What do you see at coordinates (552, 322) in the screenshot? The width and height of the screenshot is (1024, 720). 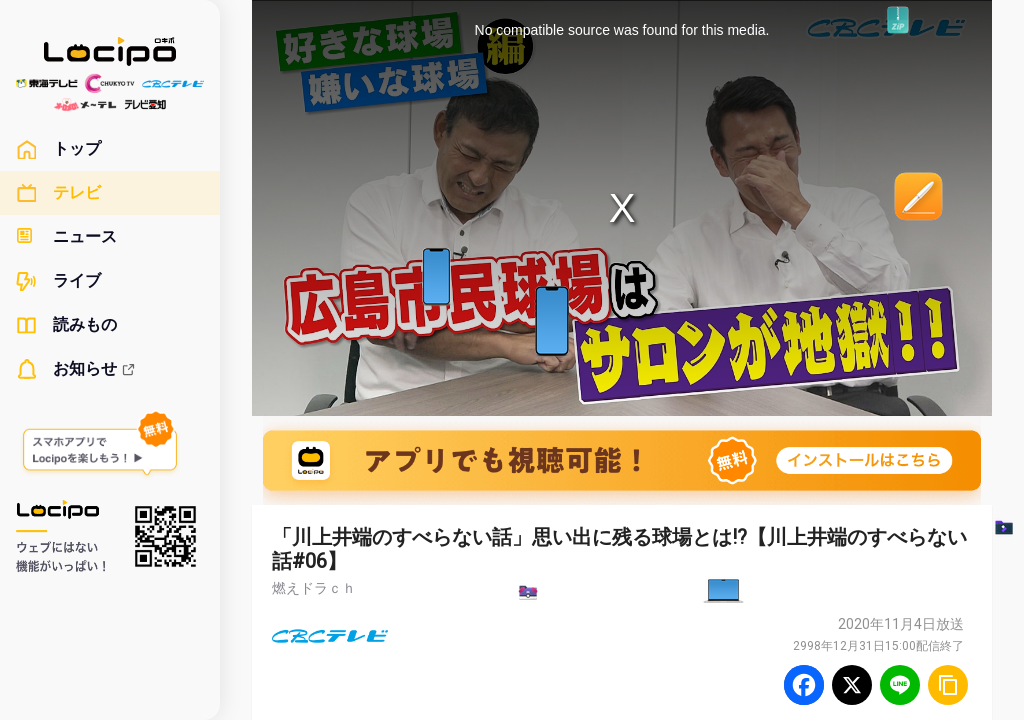 I see `iPhone 14 device icon` at bounding box center [552, 322].